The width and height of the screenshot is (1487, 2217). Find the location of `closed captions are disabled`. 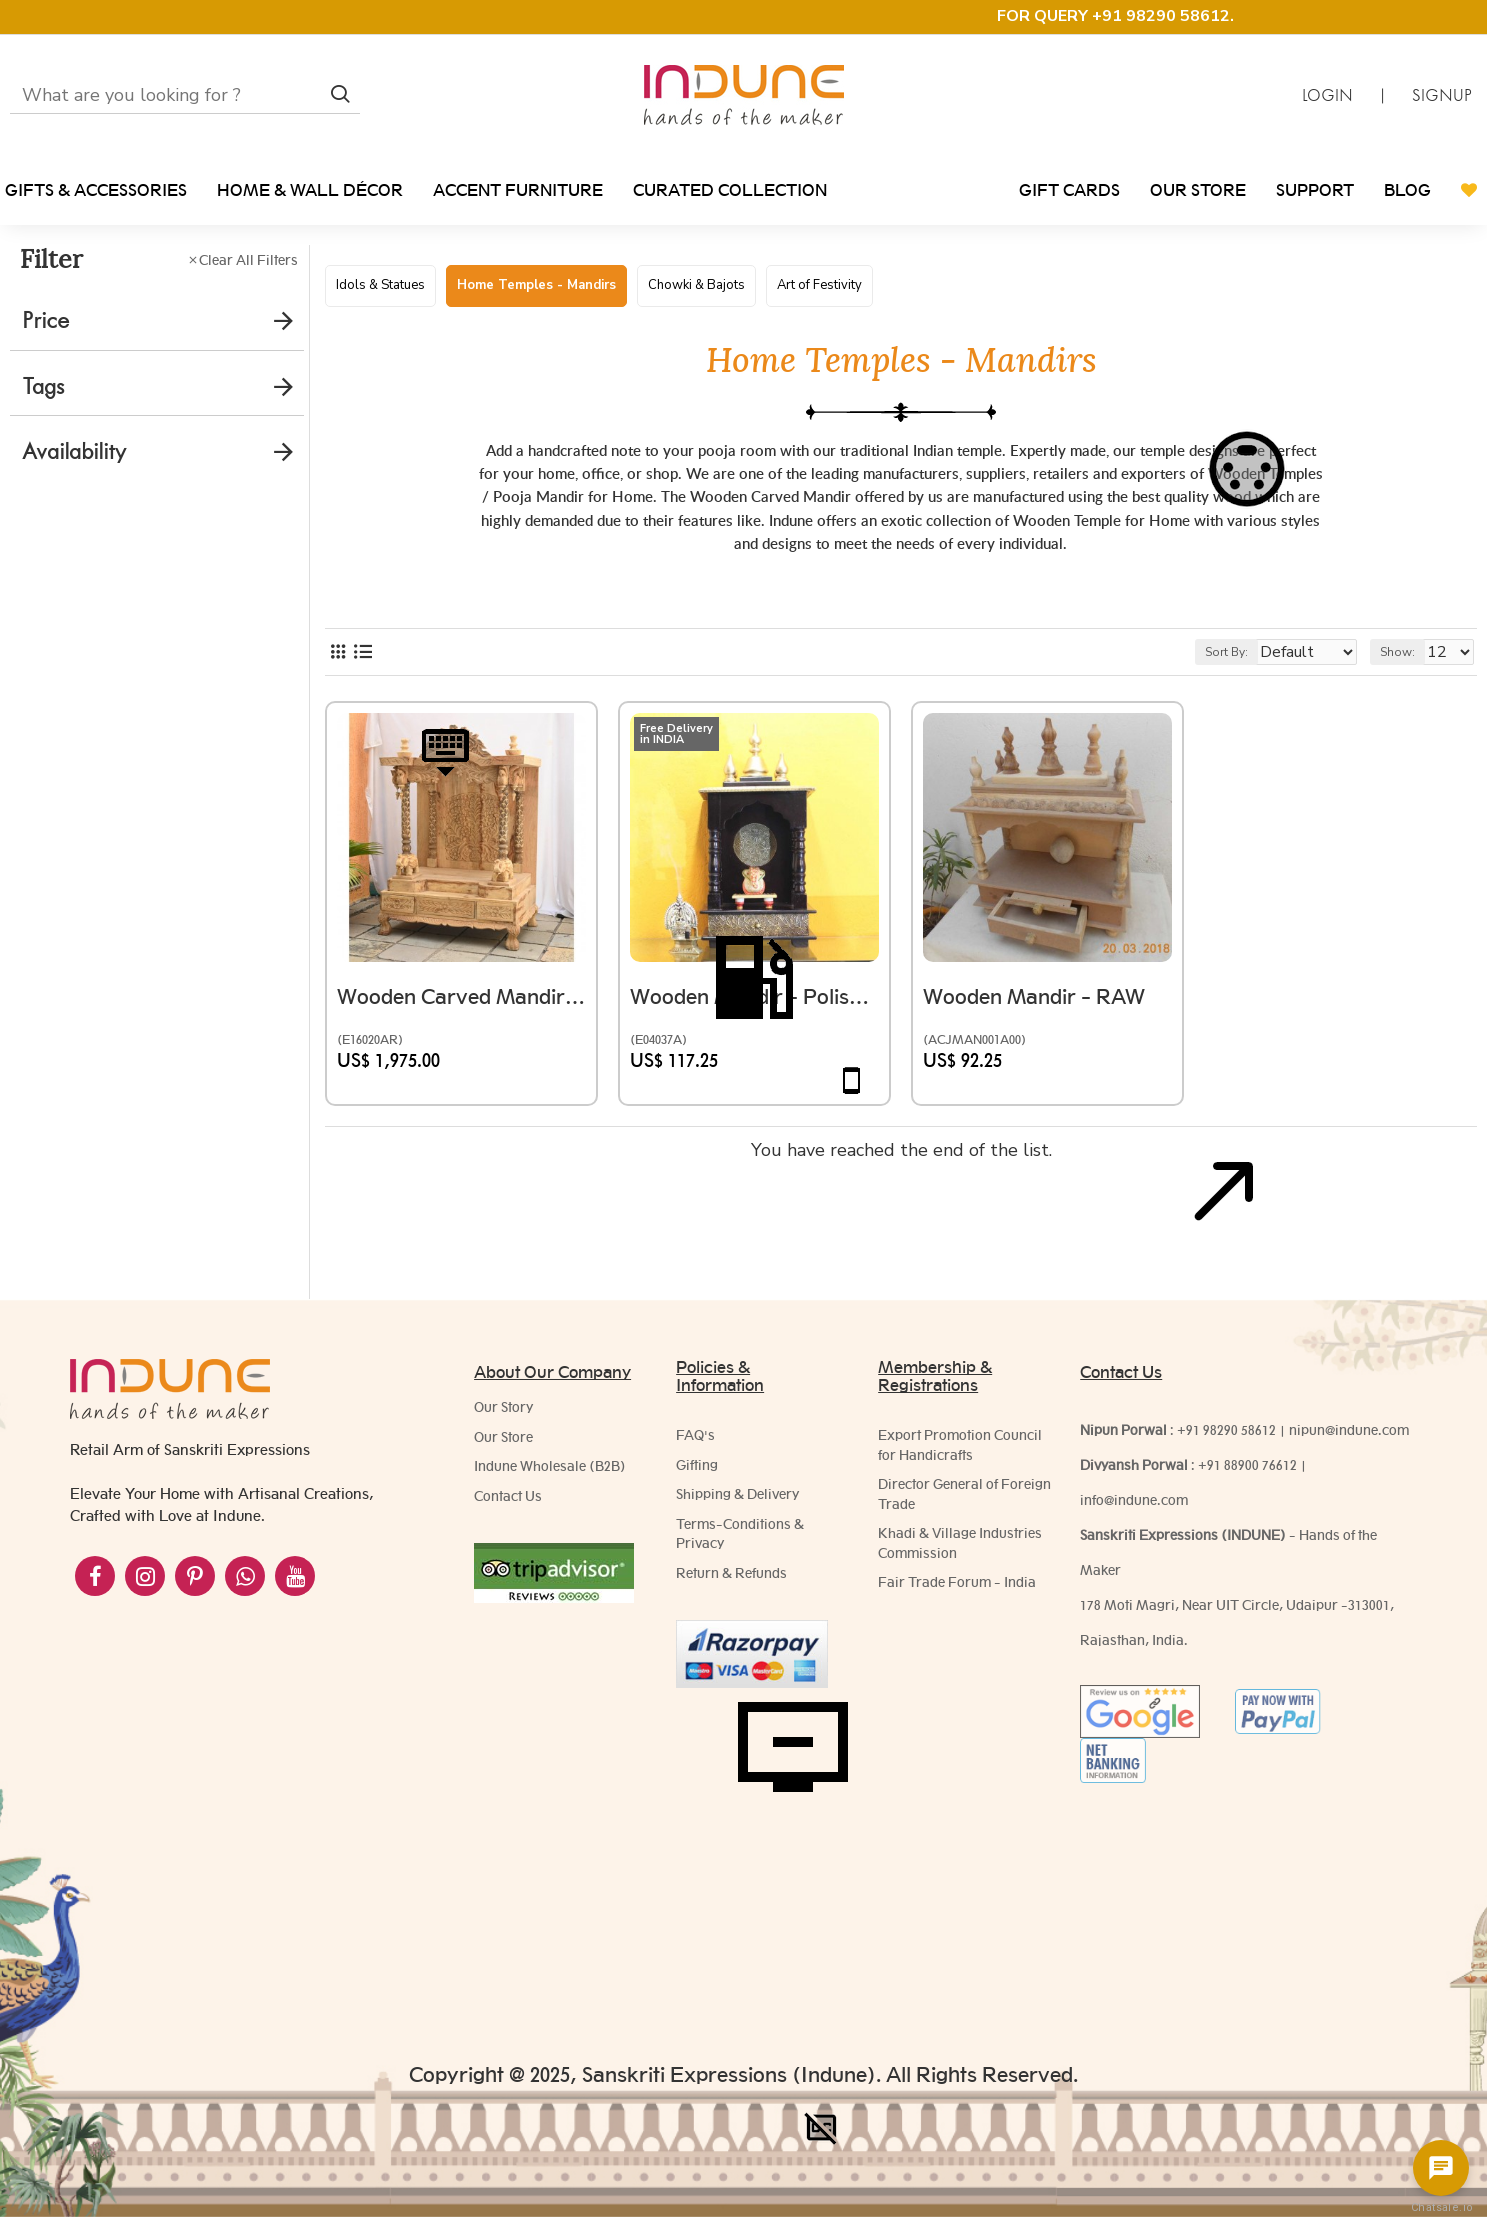

closed captions are disabled is located at coordinates (821, 2127).